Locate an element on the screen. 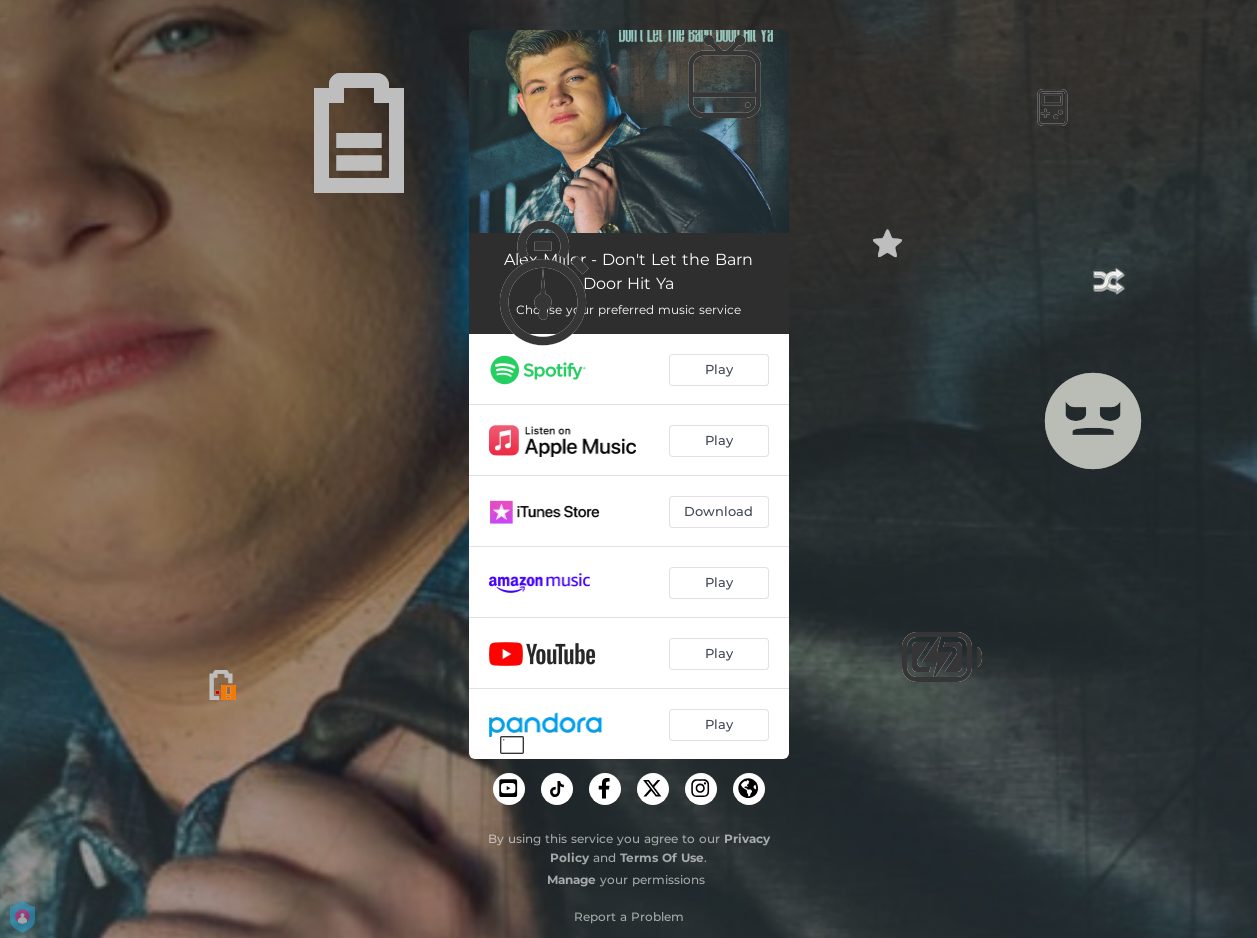  open system profiler to analyze performance is located at coordinates (543, 285).